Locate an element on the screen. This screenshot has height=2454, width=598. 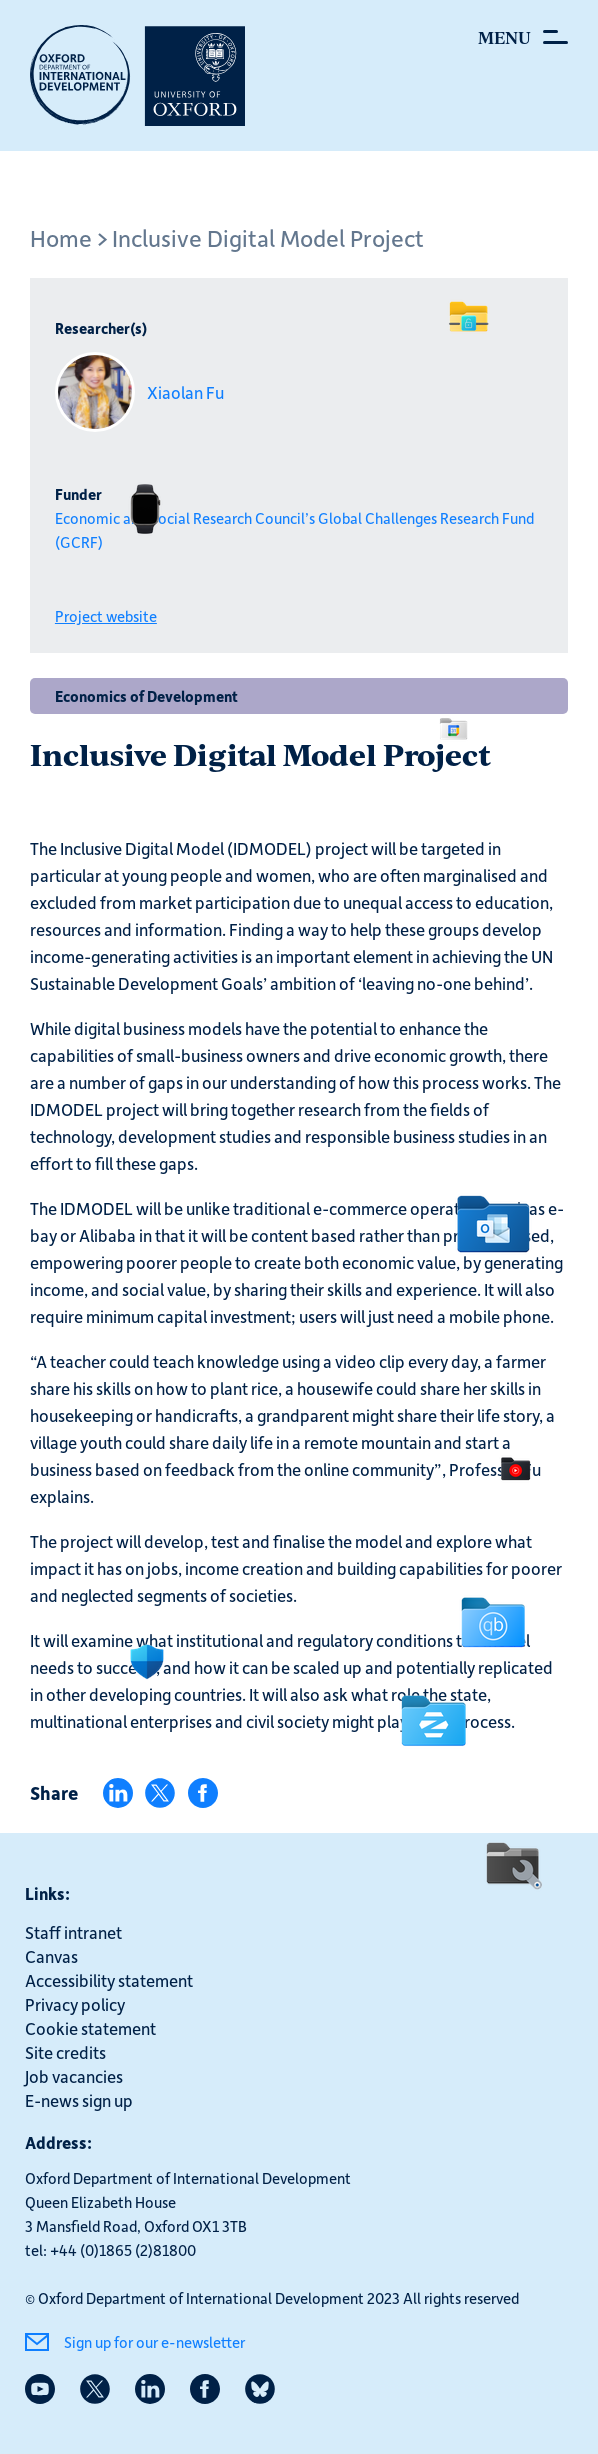
access an unlocked or unprotected folder is located at coordinates (468, 317).